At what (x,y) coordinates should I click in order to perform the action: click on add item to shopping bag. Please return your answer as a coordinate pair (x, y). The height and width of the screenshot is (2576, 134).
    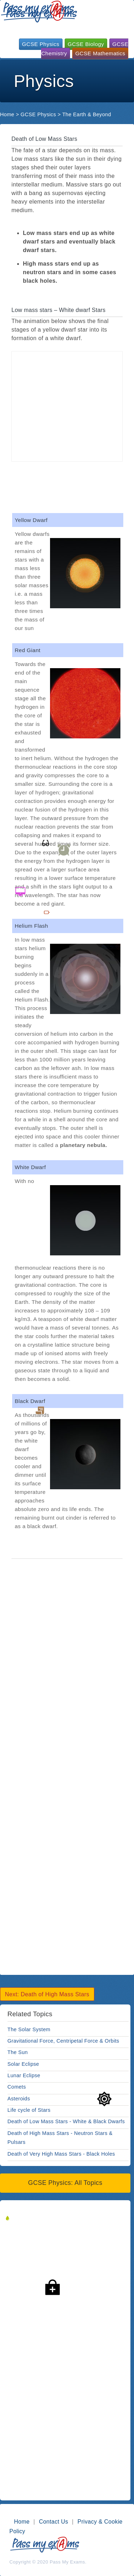
    Looking at the image, I should click on (53, 2287).